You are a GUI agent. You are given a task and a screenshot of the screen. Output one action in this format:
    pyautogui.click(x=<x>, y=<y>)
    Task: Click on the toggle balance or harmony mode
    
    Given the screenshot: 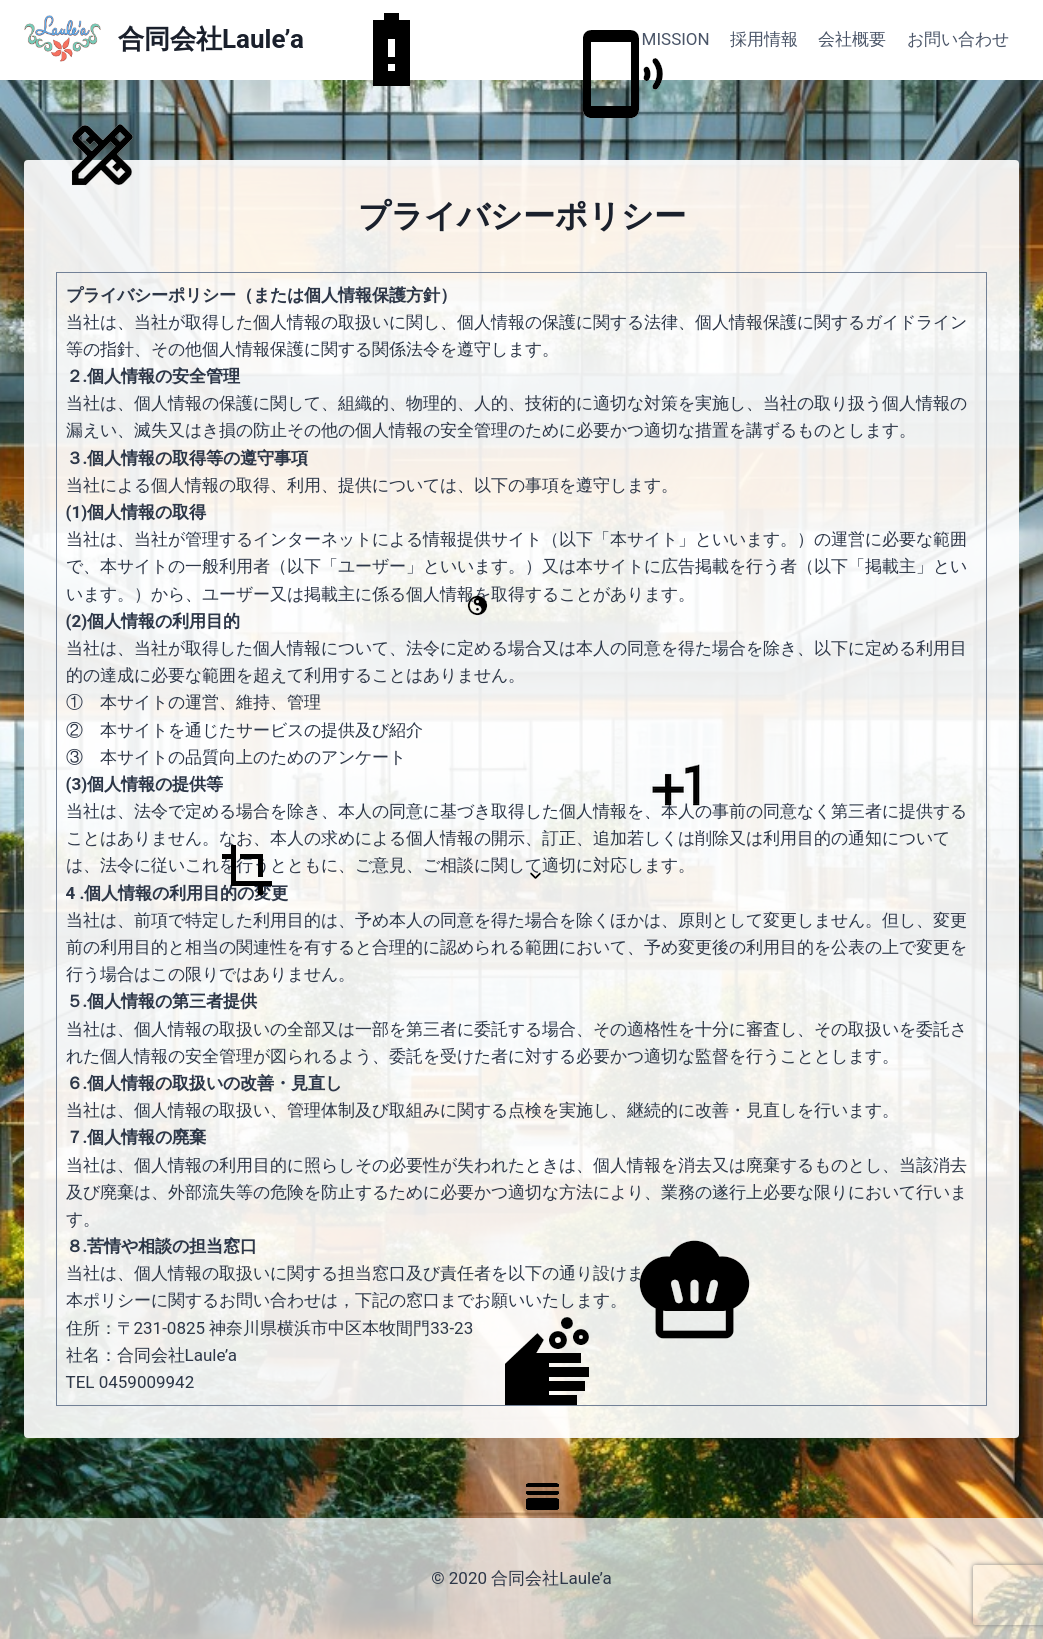 What is the action you would take?
    pyautogui.click(x=477, y=605)
    